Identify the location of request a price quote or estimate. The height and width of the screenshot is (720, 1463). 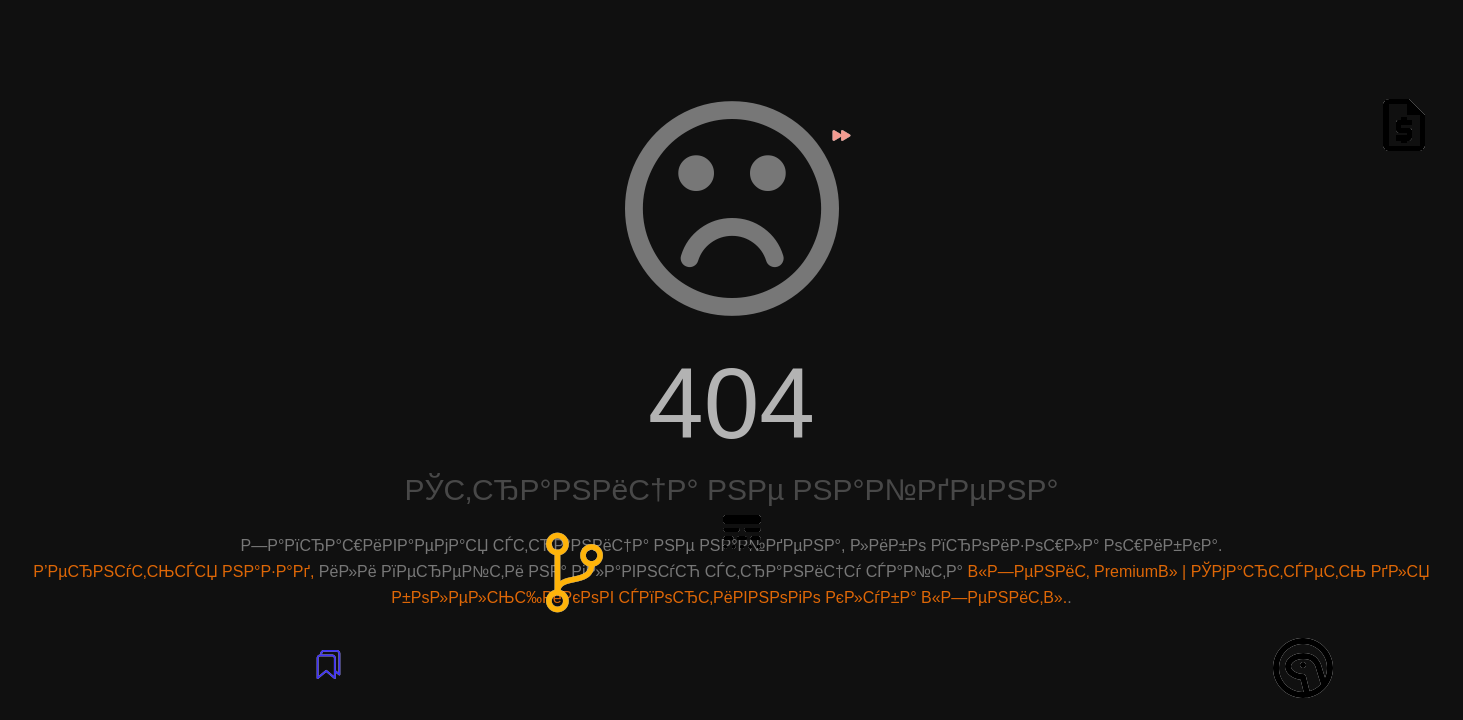
(1404, 125).